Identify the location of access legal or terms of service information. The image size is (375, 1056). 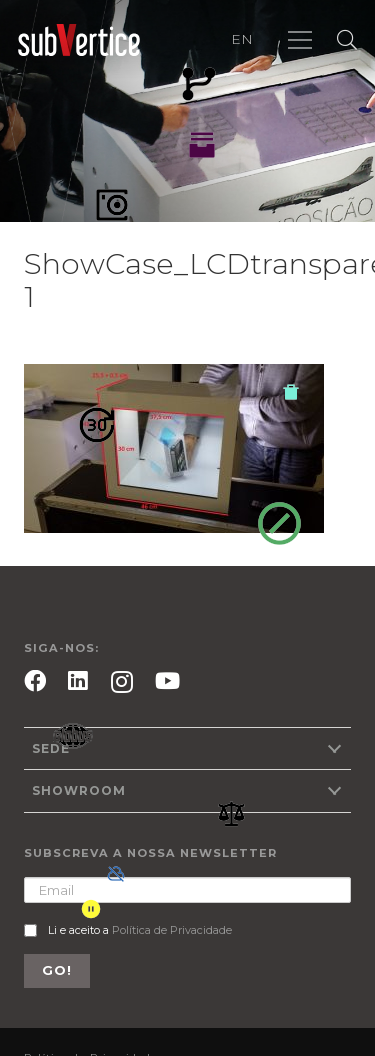
(231, 814).